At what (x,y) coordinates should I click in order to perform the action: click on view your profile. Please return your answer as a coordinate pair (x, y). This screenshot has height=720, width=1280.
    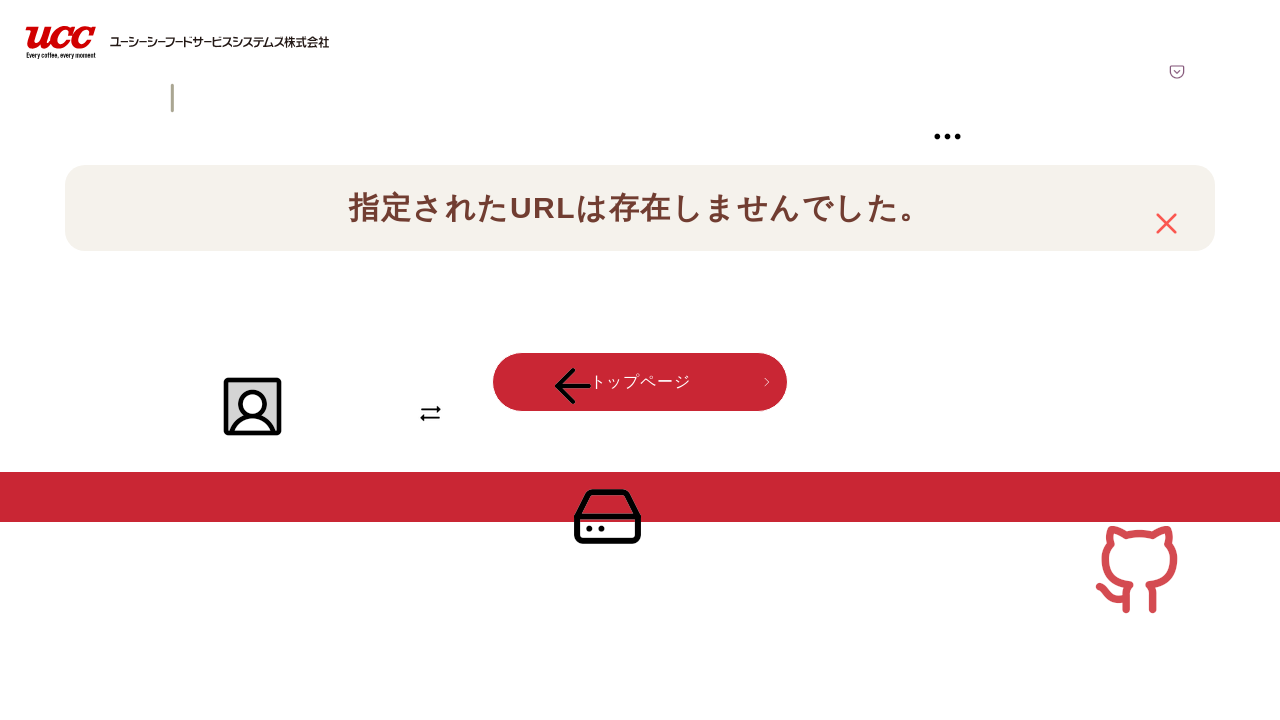
    Looking at the image, I should click on (252, 406).